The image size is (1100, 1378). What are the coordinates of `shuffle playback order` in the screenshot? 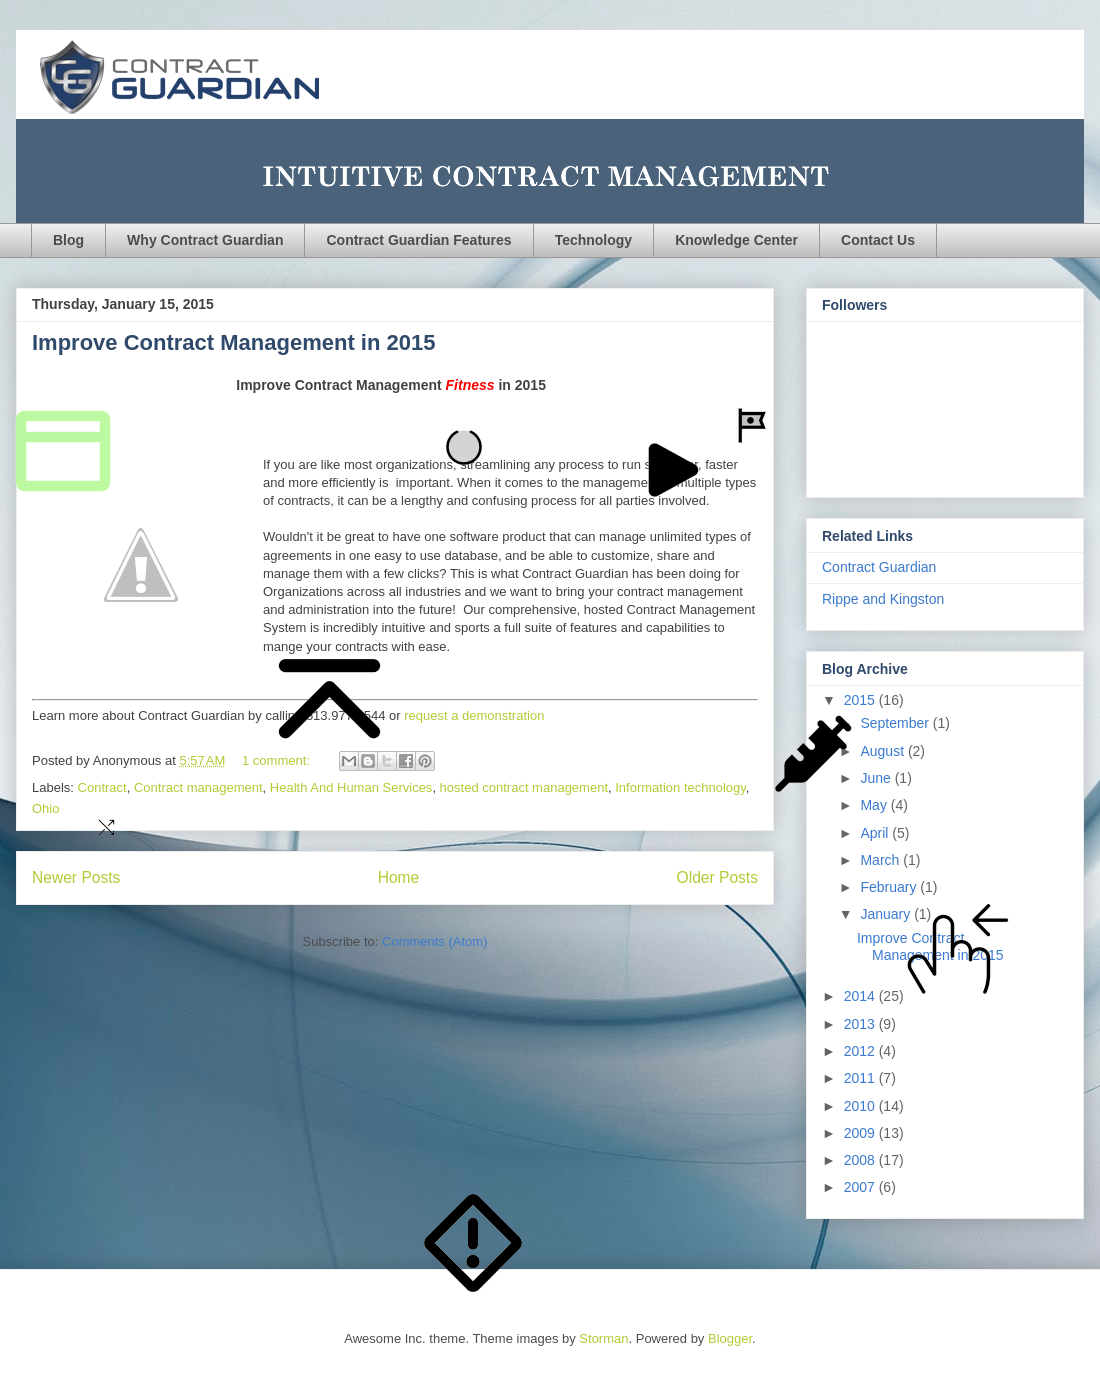 It's located at (106, 827).